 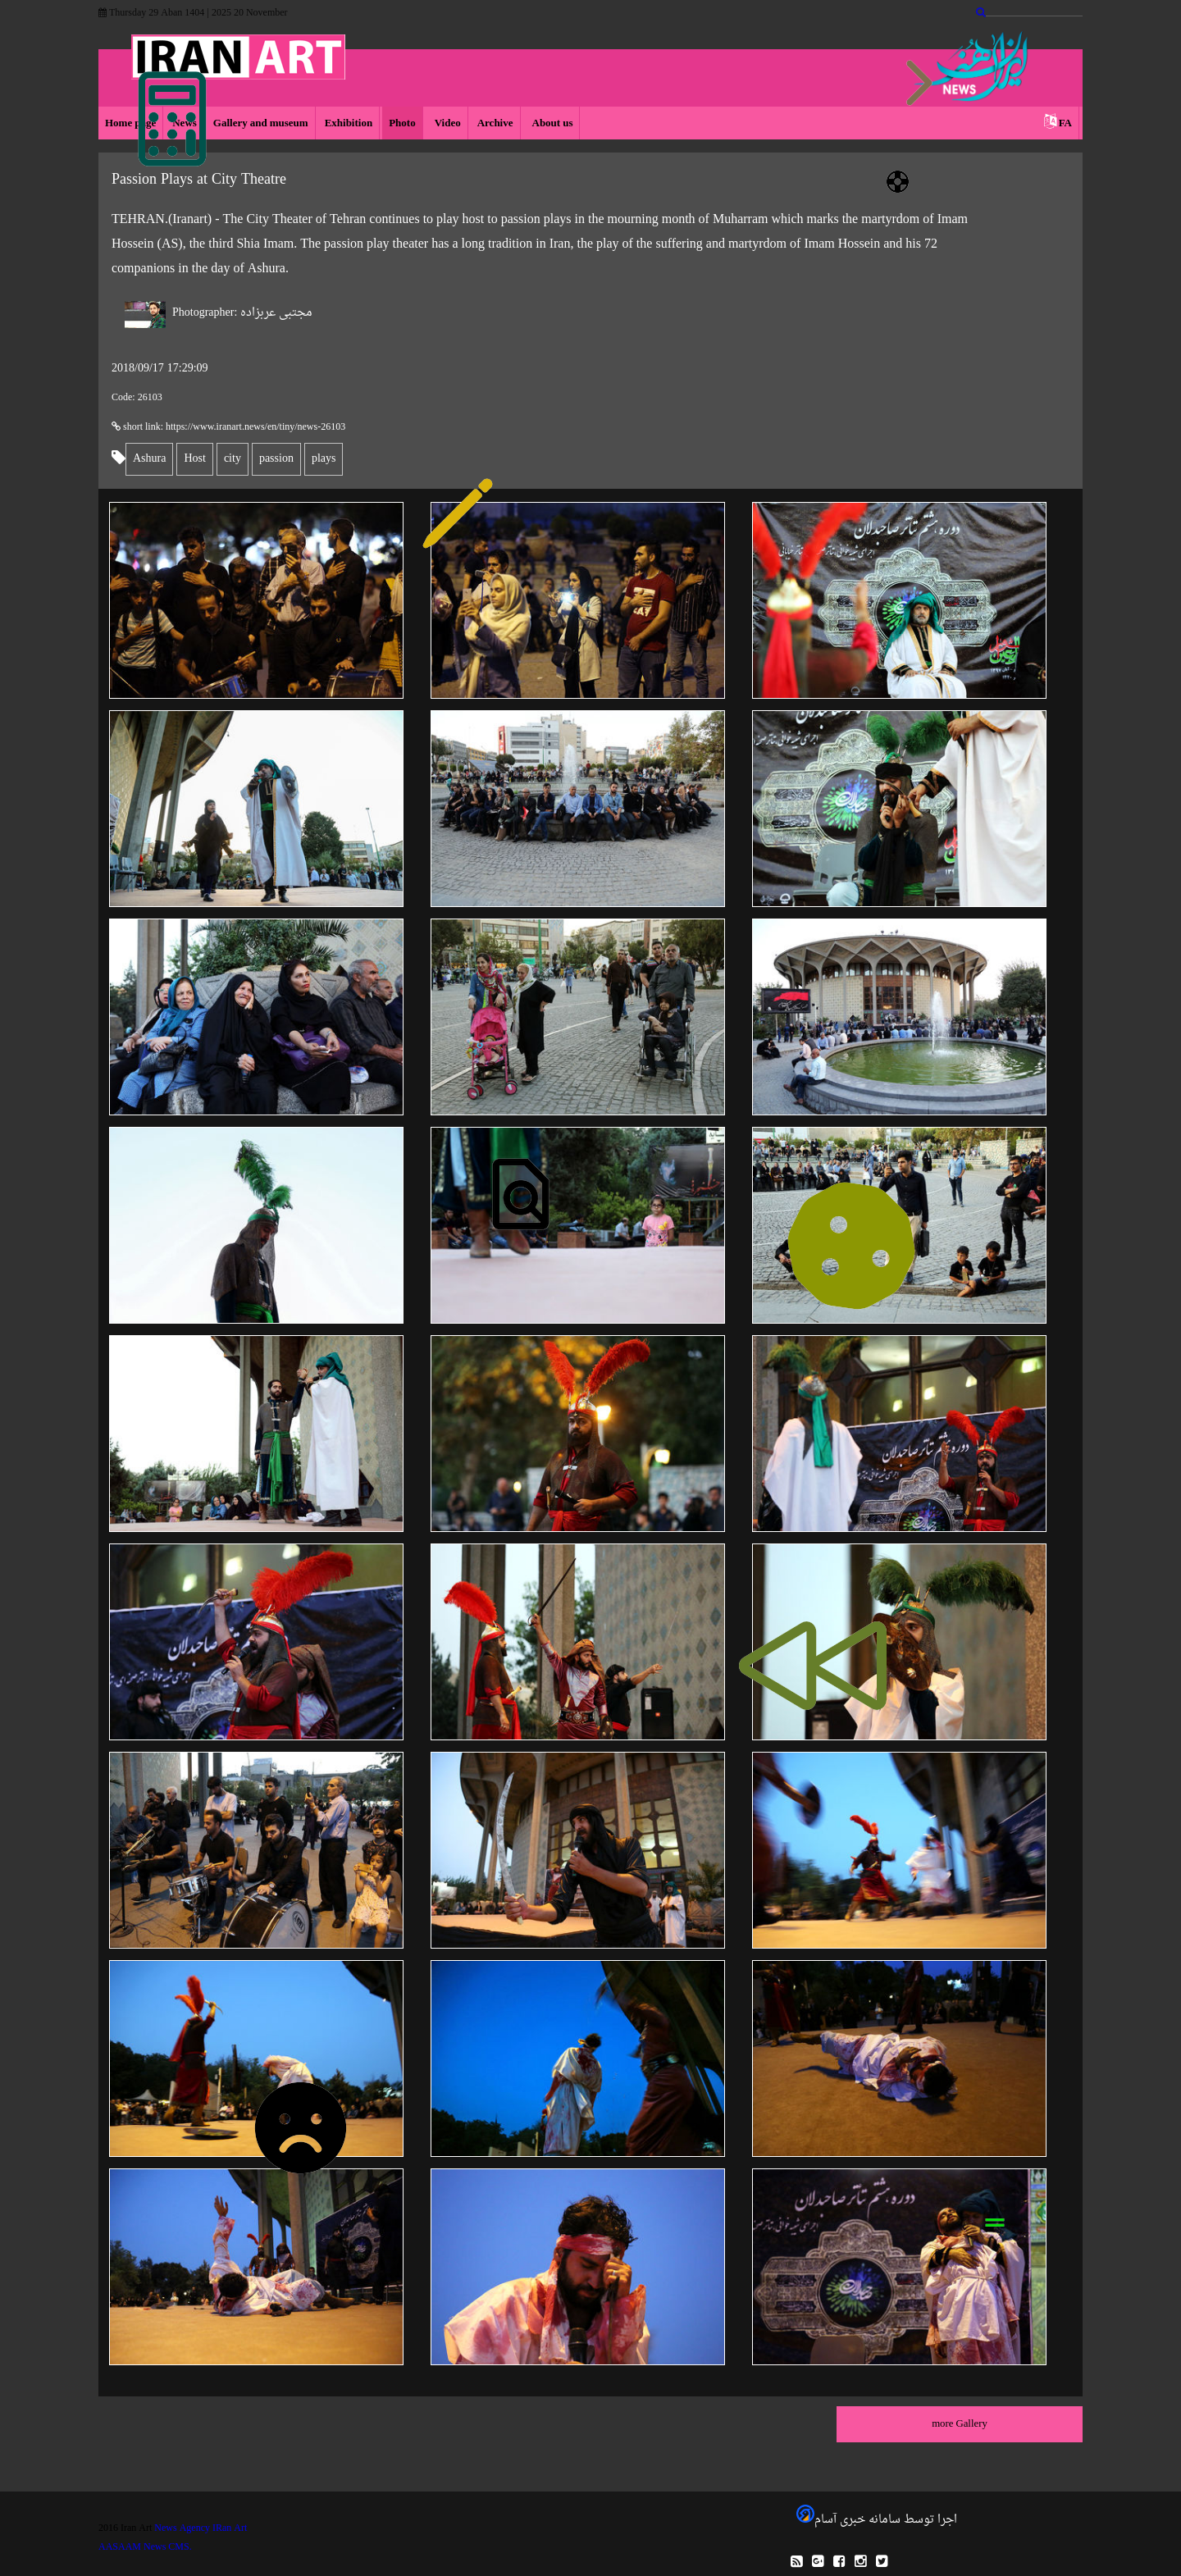 What do you see at coordinates (813, 1666) in the screenshot?
I see `skip to previous track` at bounding box center [813, 1666].